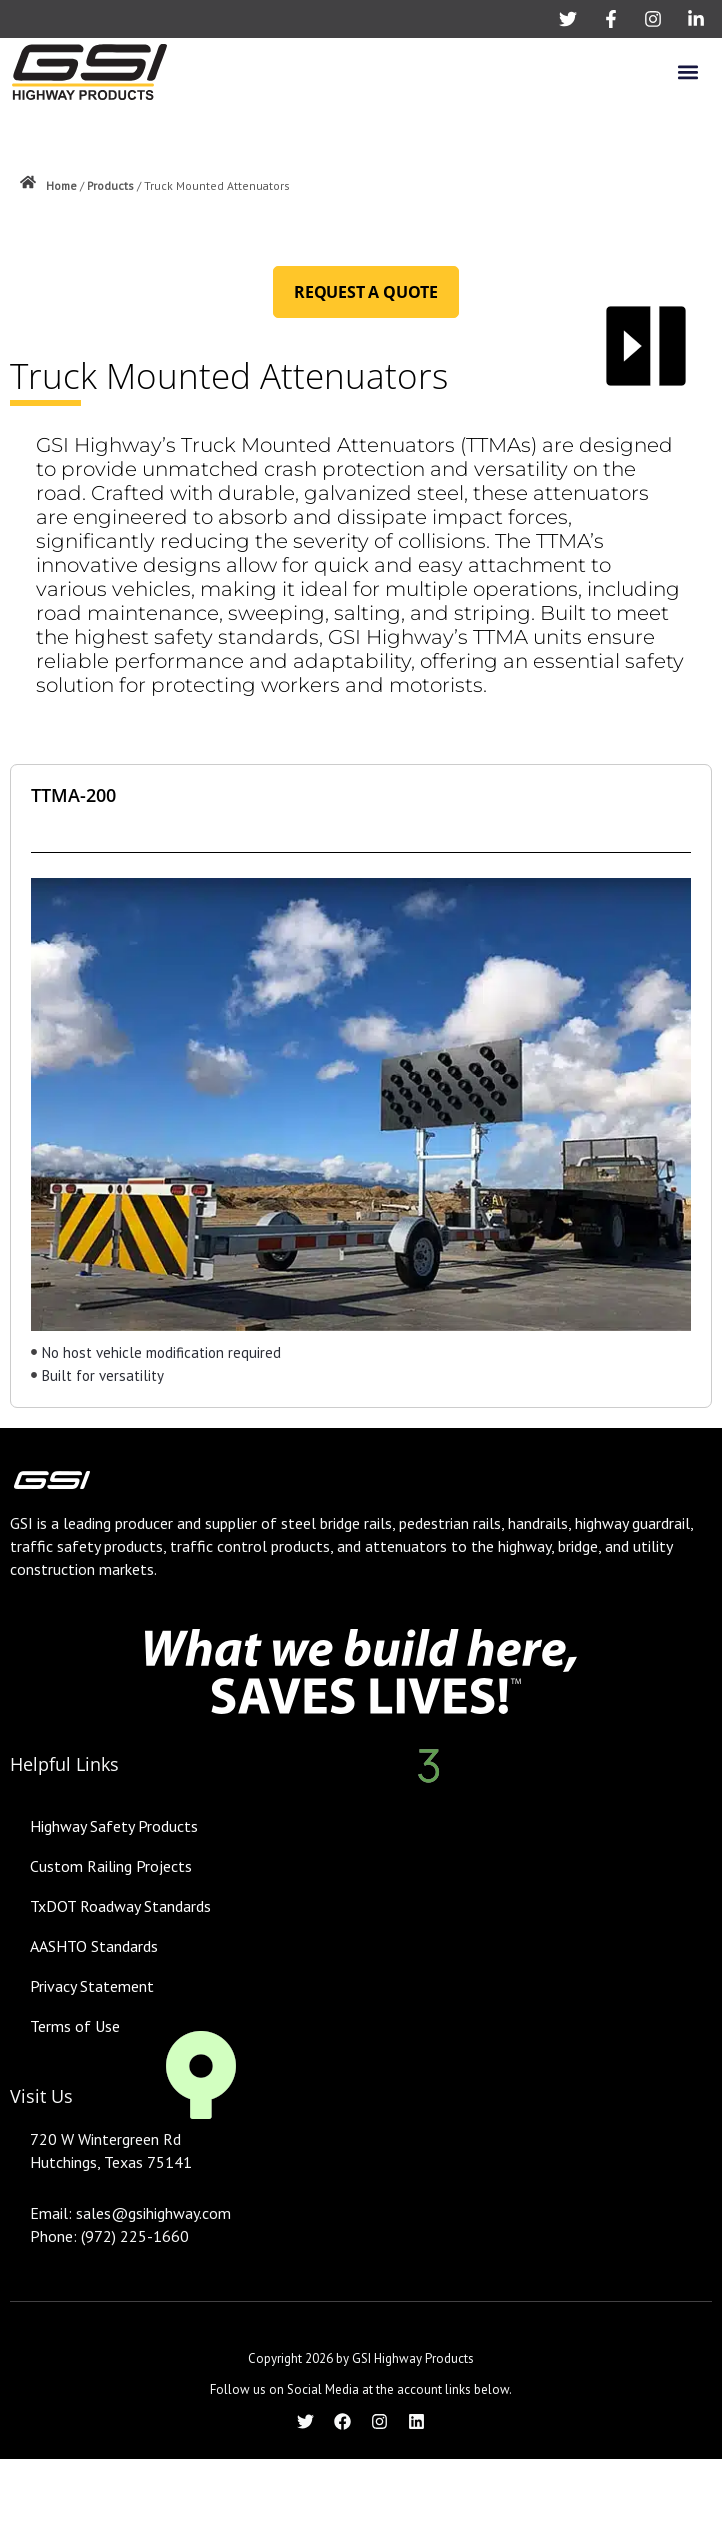 This screenshot has width=722, height=2546. Describe the element at coordinates (201, 2075) in the screenshot. I see `open sourcetree git client` at that location.